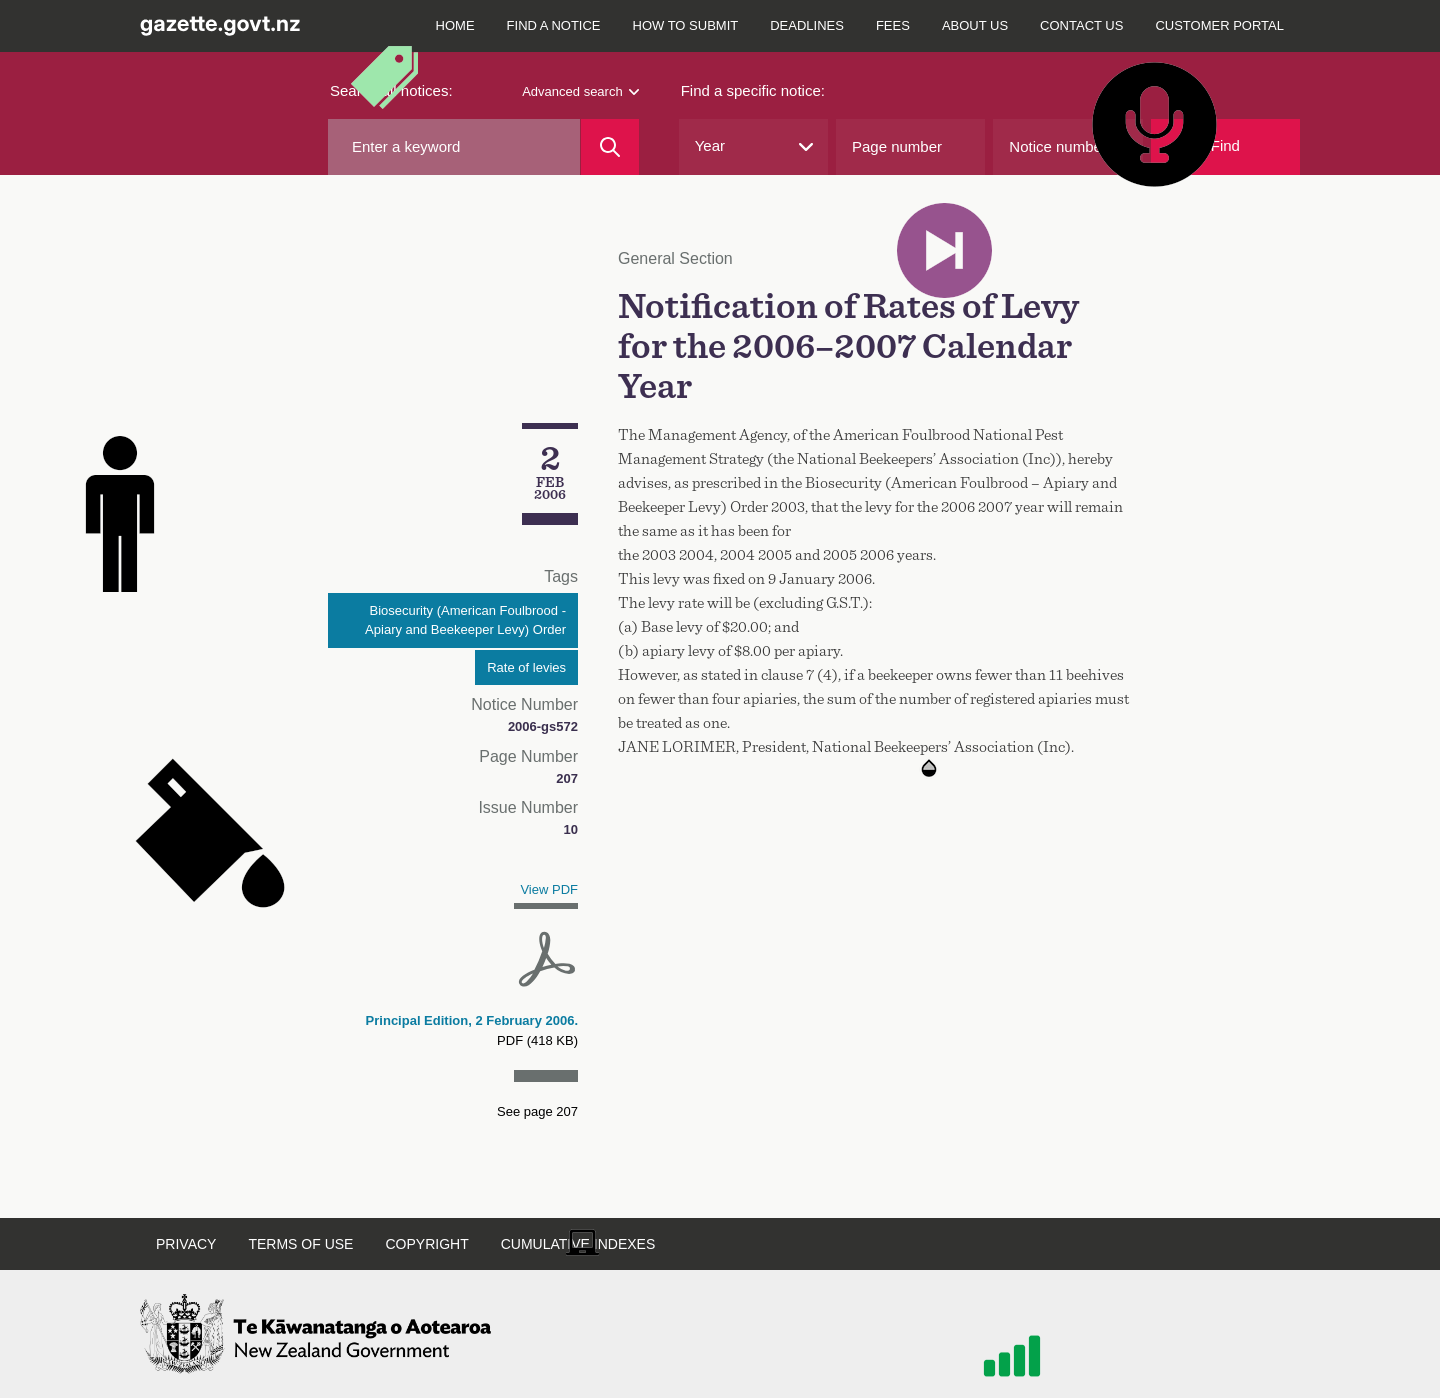 The width and height of the screenshot is (1440, 1398). What do you see at coordinates (120, 514) in the screenshot?
I see `select male gender option` at bounding box center [120, 514].